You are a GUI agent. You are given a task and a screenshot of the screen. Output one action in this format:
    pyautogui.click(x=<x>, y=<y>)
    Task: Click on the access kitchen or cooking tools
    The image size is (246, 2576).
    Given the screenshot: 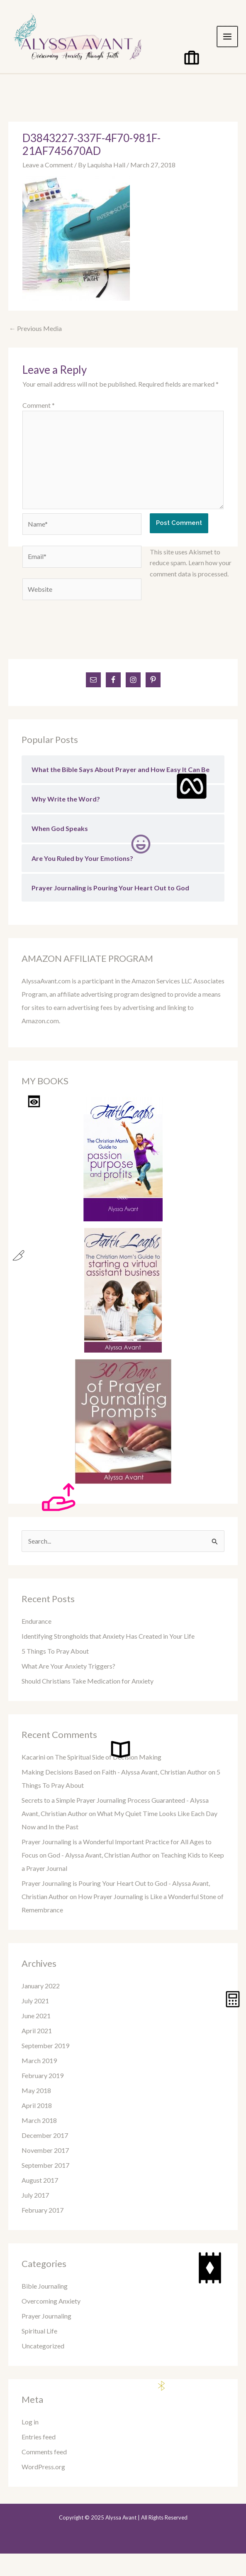 What is the action you would take?
    pyautogui.click(x=18, y=1255)
    